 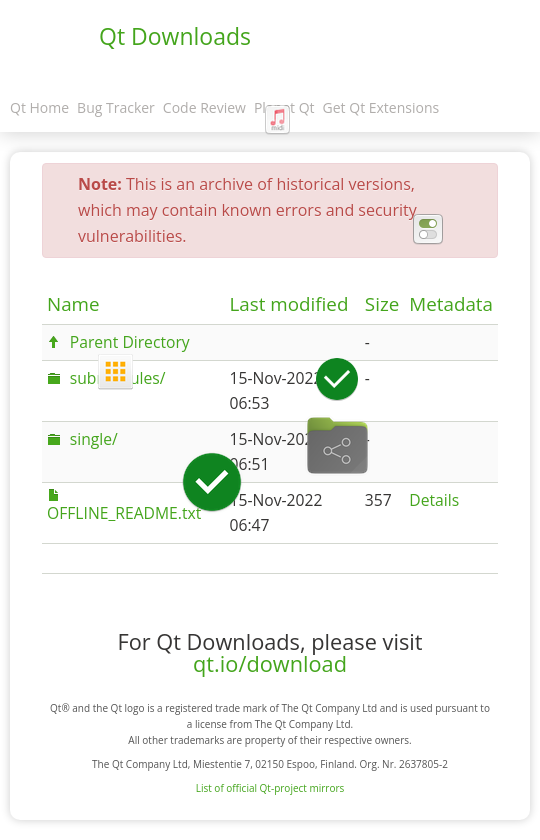 What do you see at coordinates (115, 371) in the screenshot?
I see `view items in grid layout` at bounding box center [115, 371].